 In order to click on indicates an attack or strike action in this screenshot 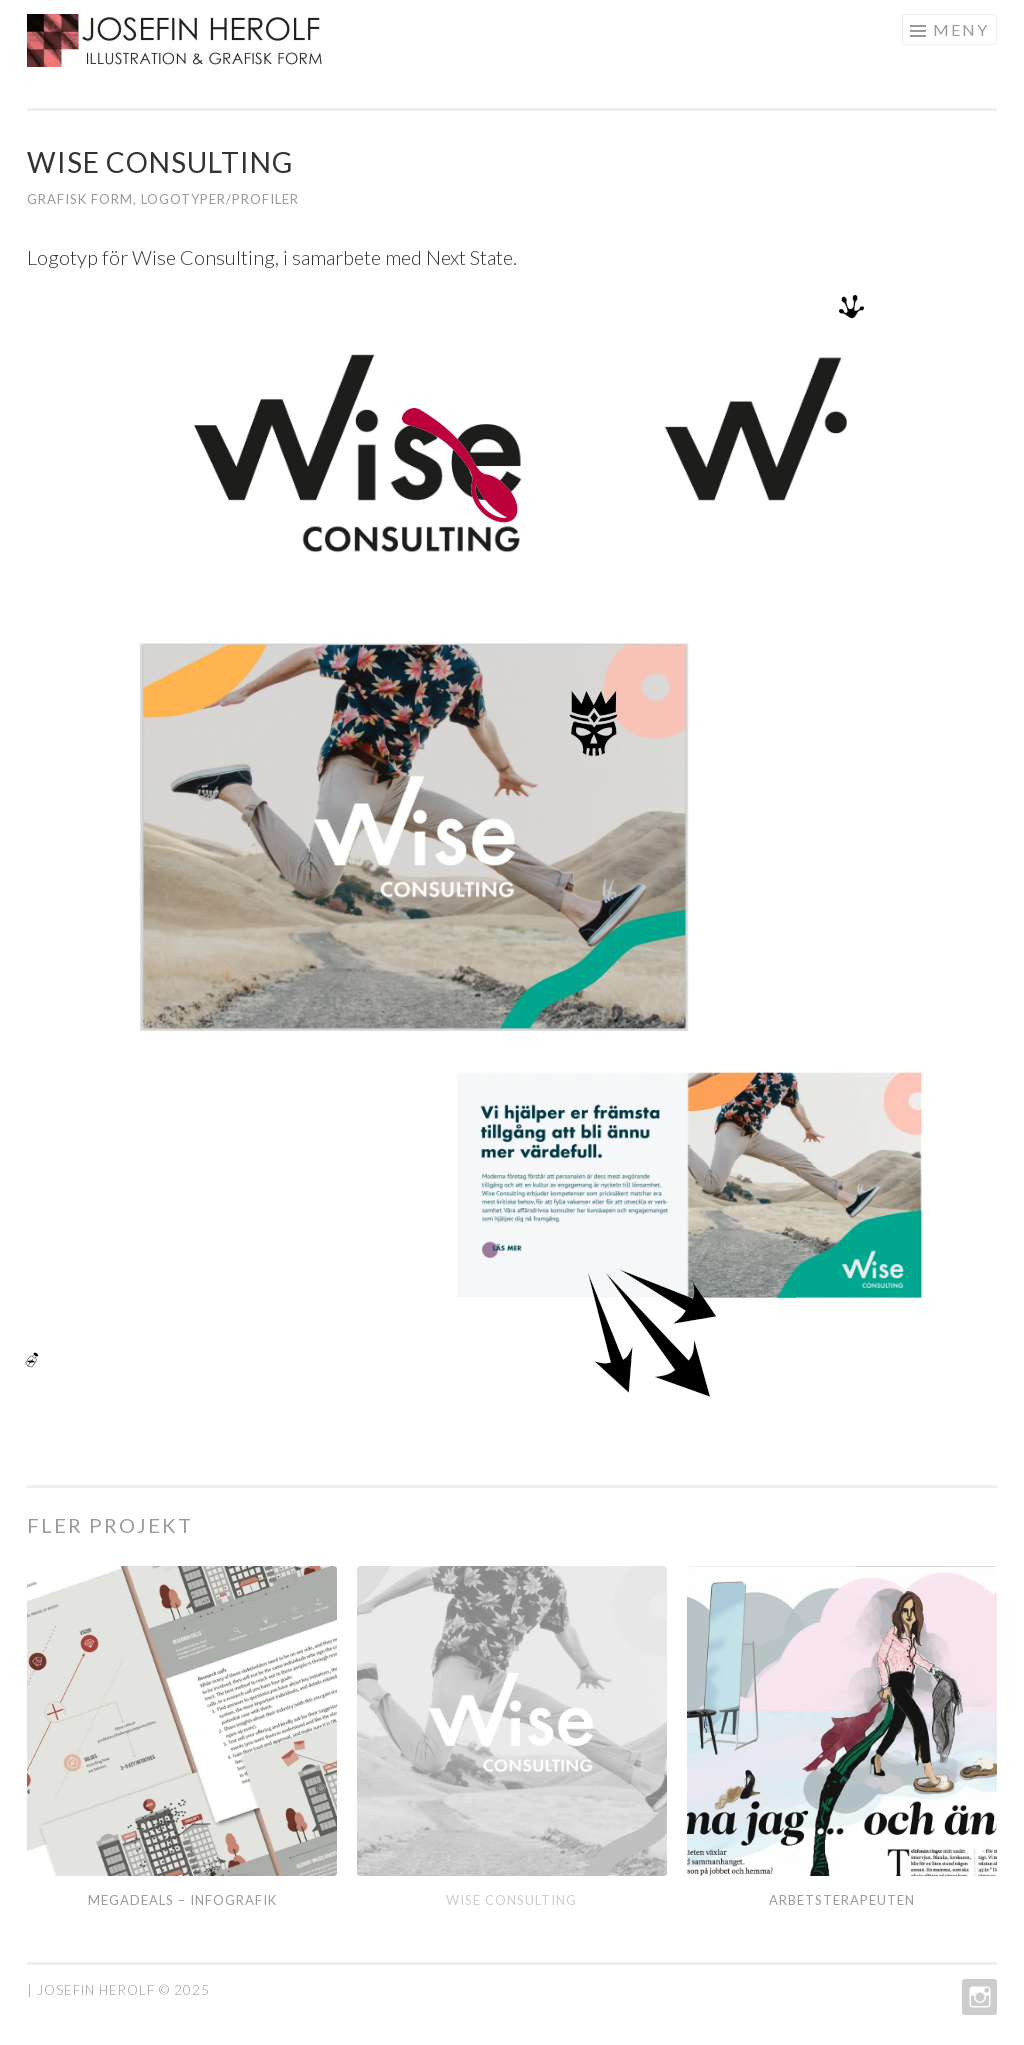, I will do `click(652, 1331)`.